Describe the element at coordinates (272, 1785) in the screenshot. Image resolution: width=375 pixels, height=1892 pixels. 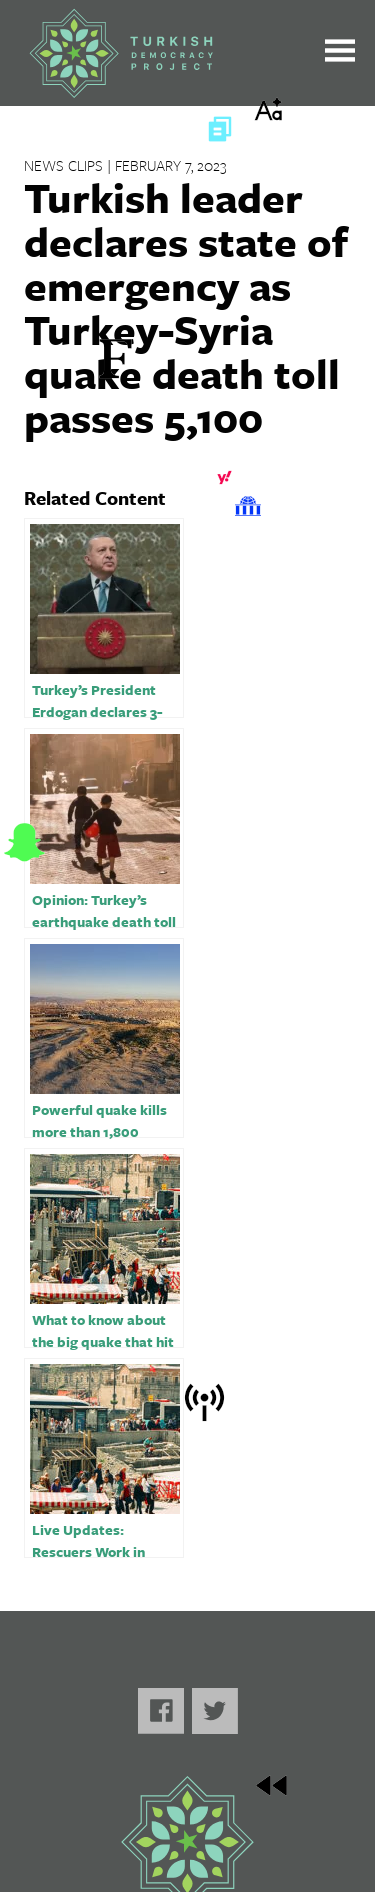
I see `rewind or skip backward in media playback` at that location.